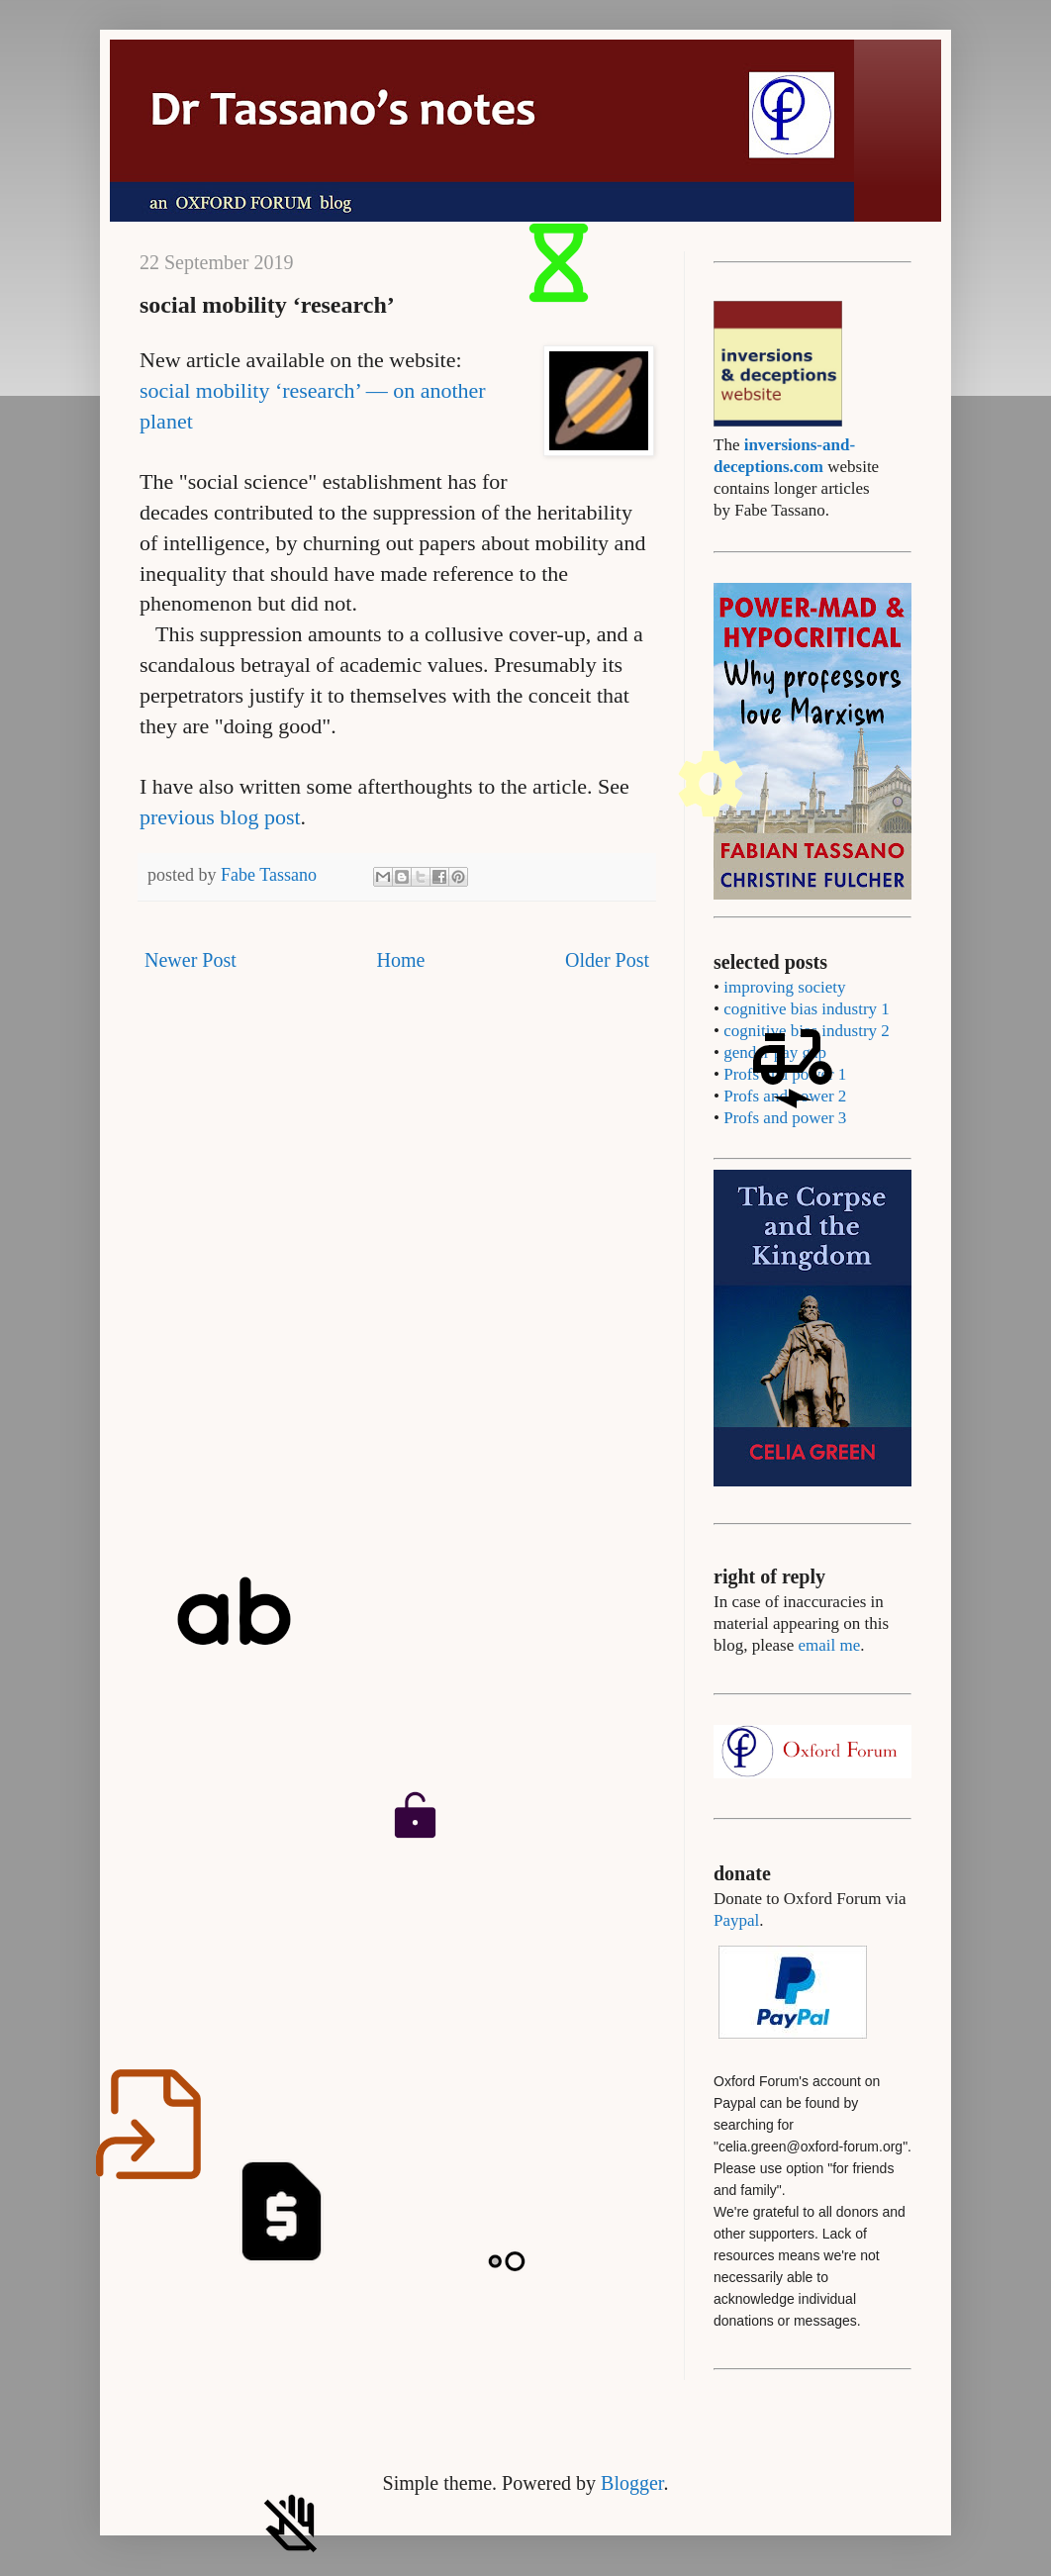  What do you see at coordinates (507, 2261) in the screenshot?
I see `indicates weak HDR signal or low dynamic range` at bounding box center [507, 2261].